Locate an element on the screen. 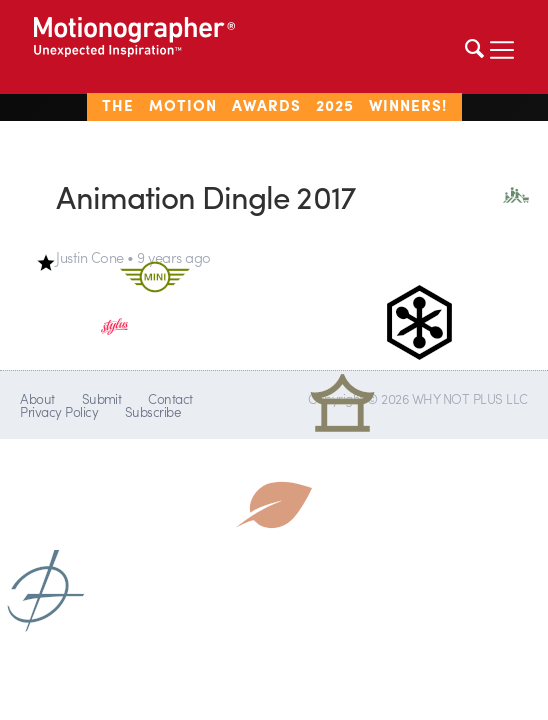 The height and width of the screenshot is (720, 548). bohemia interactive company logo is located at coordinates (46, 591).